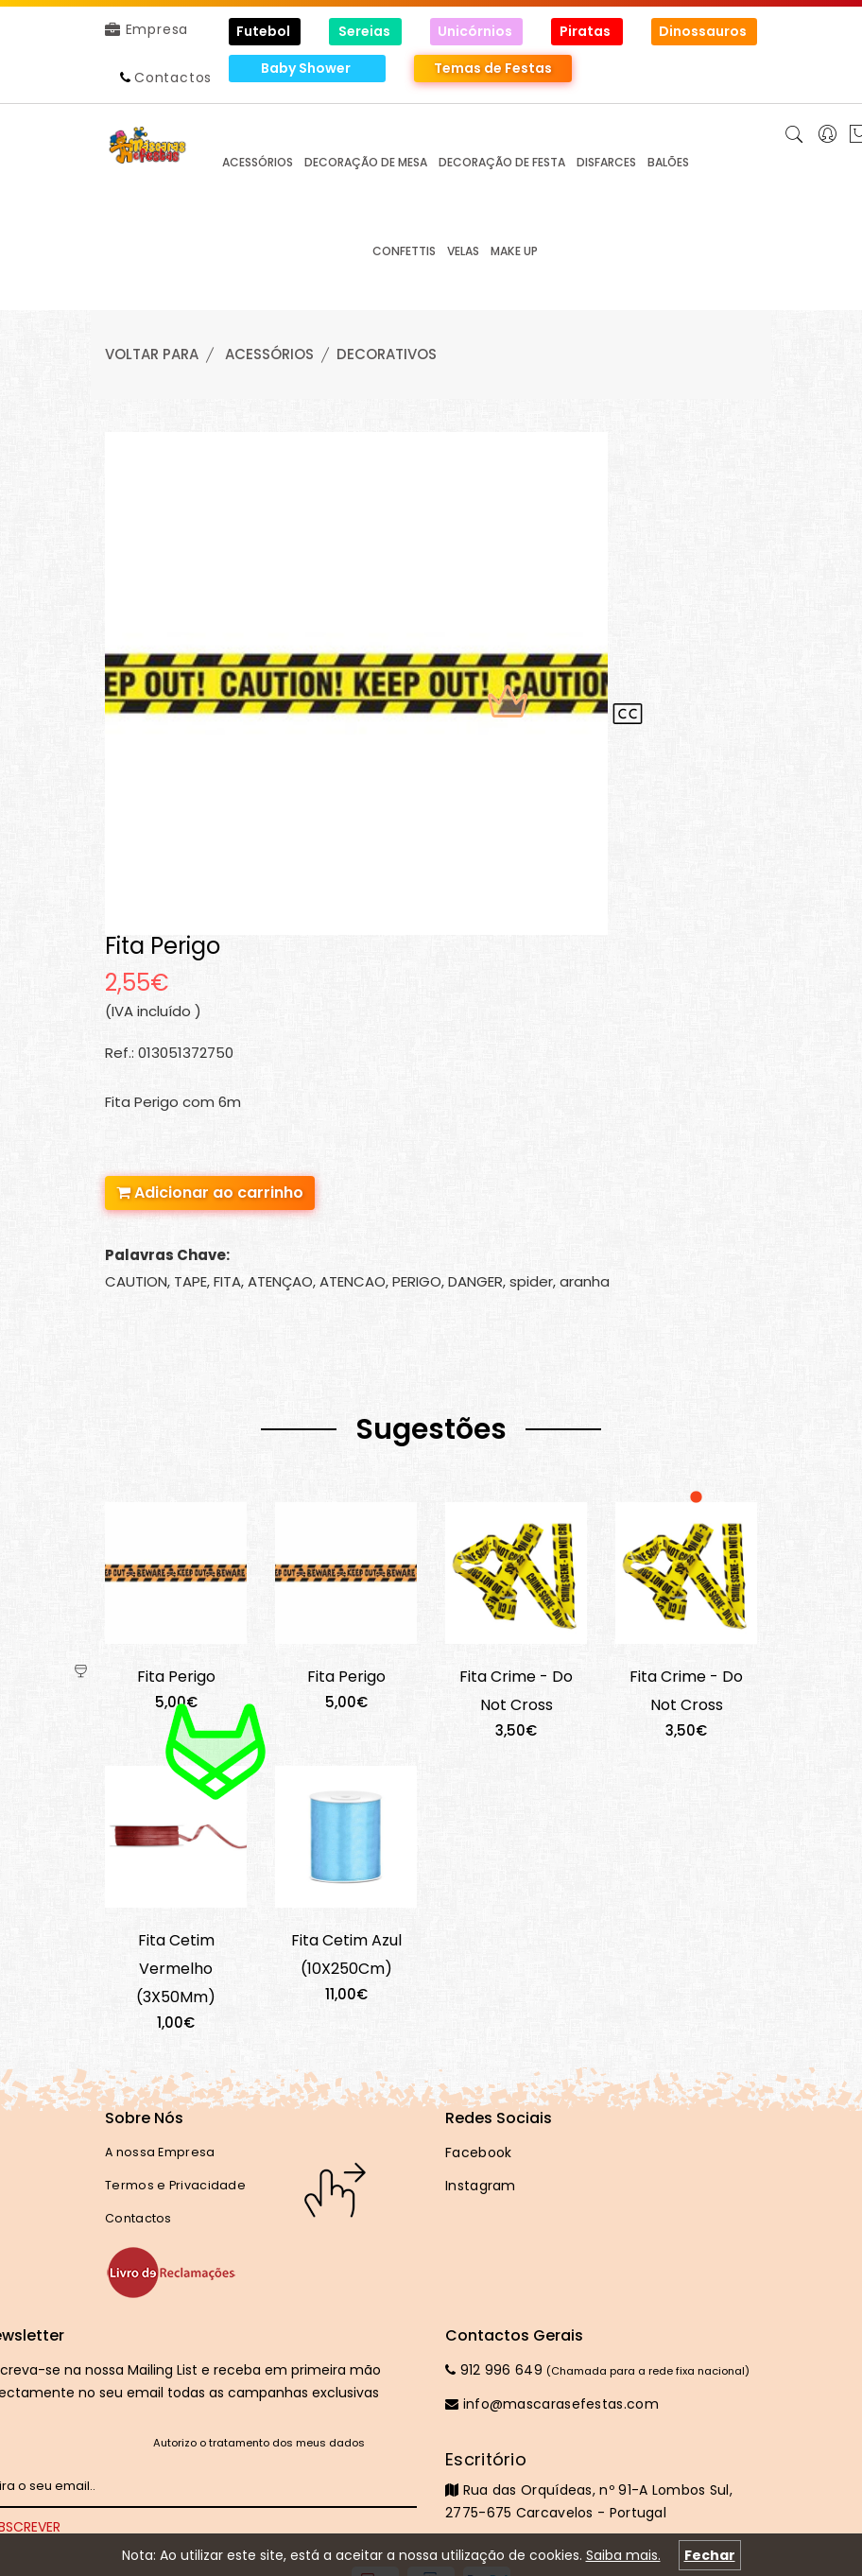 This screenshot has width=862, height=2576. What do you see at coordinates (696, 1496) in the screenshot?
I see `indicates an unread notification or new item` at bounding box center [696, 1496].